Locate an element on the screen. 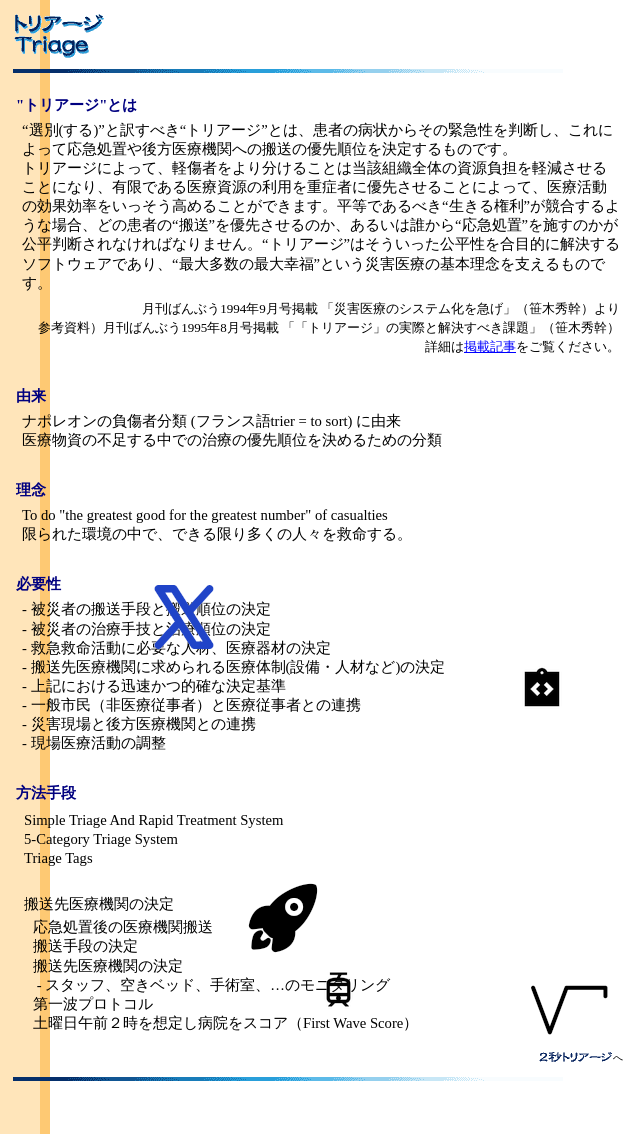  view integration or embed code is located at coordinates (542, 689).